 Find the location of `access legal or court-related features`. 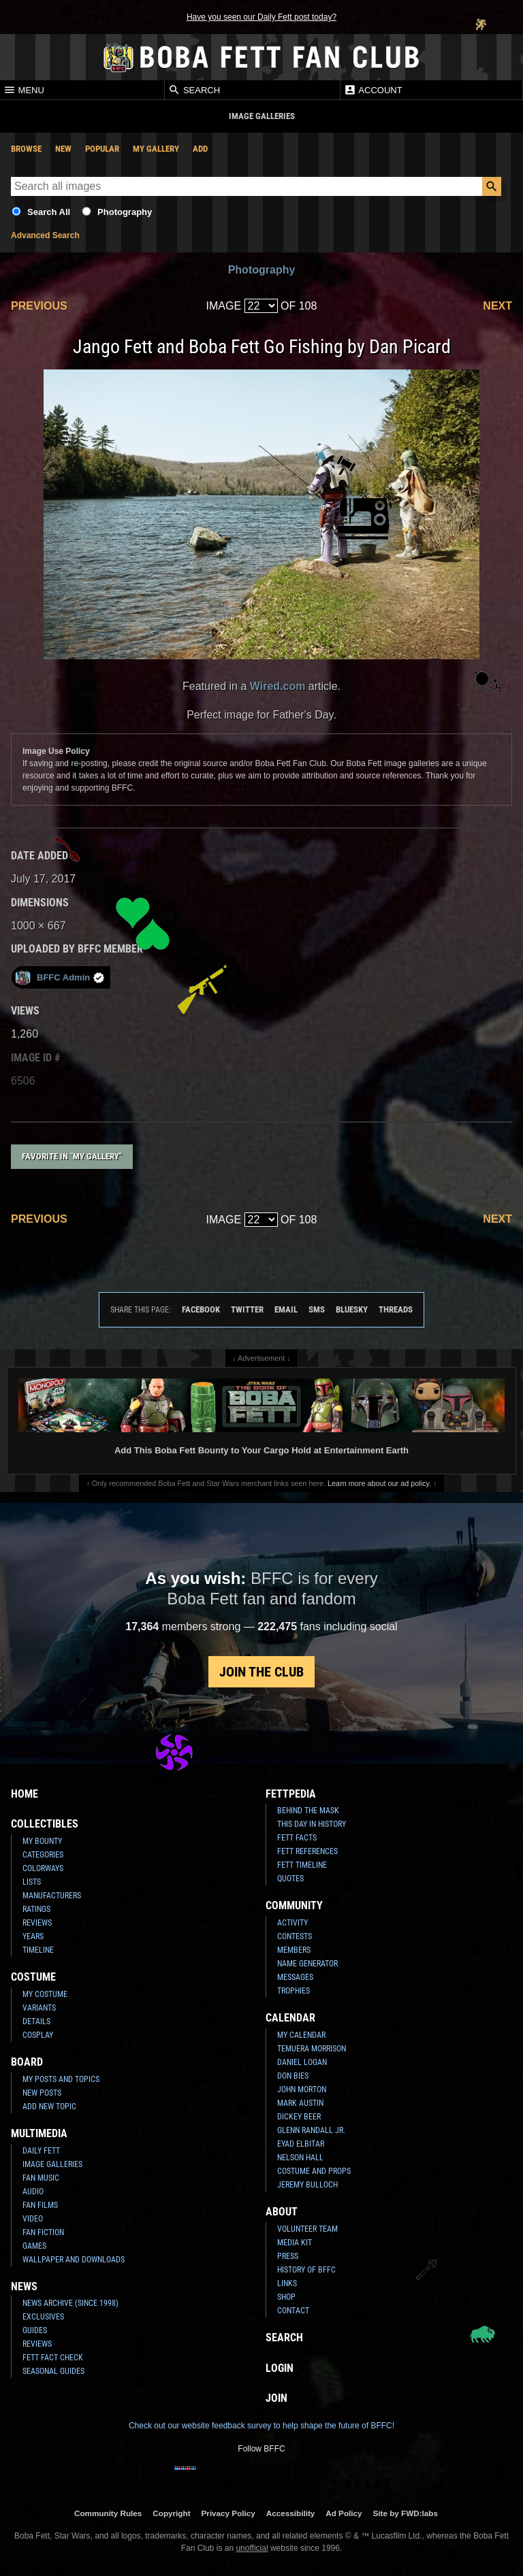

access legal or court-related features is located at coordinates (346, 465).